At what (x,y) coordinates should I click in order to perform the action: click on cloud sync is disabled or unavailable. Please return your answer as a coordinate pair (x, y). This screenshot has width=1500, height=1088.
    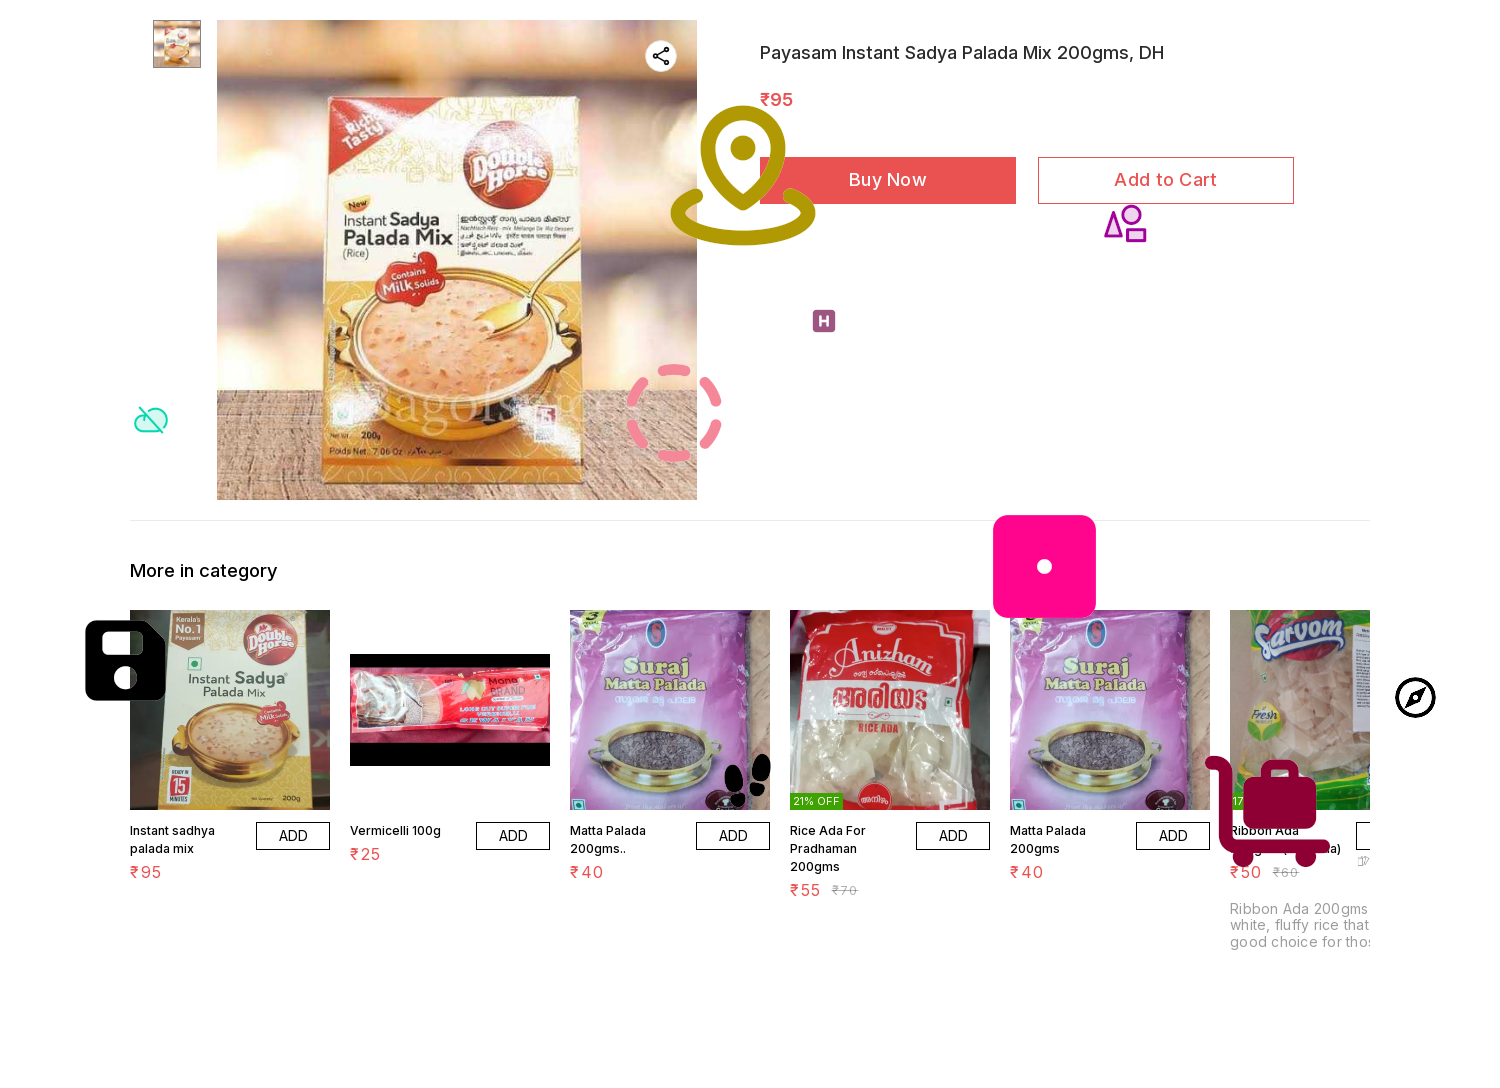
    Looking at the image, I should click on (151, 420).